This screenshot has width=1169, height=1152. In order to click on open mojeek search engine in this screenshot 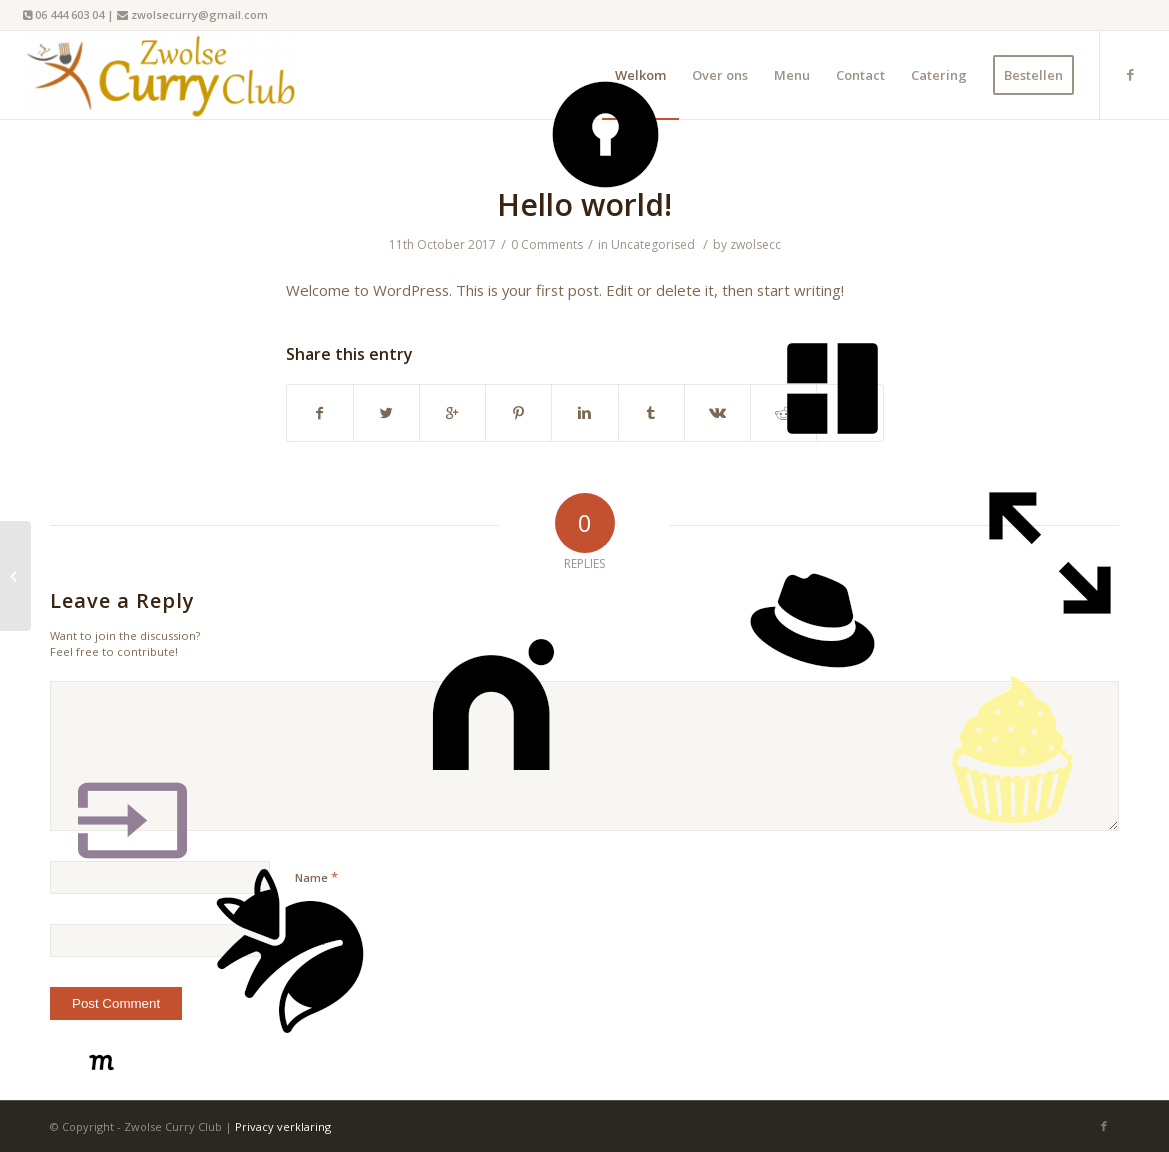, I will do `click(101, 1062)`.